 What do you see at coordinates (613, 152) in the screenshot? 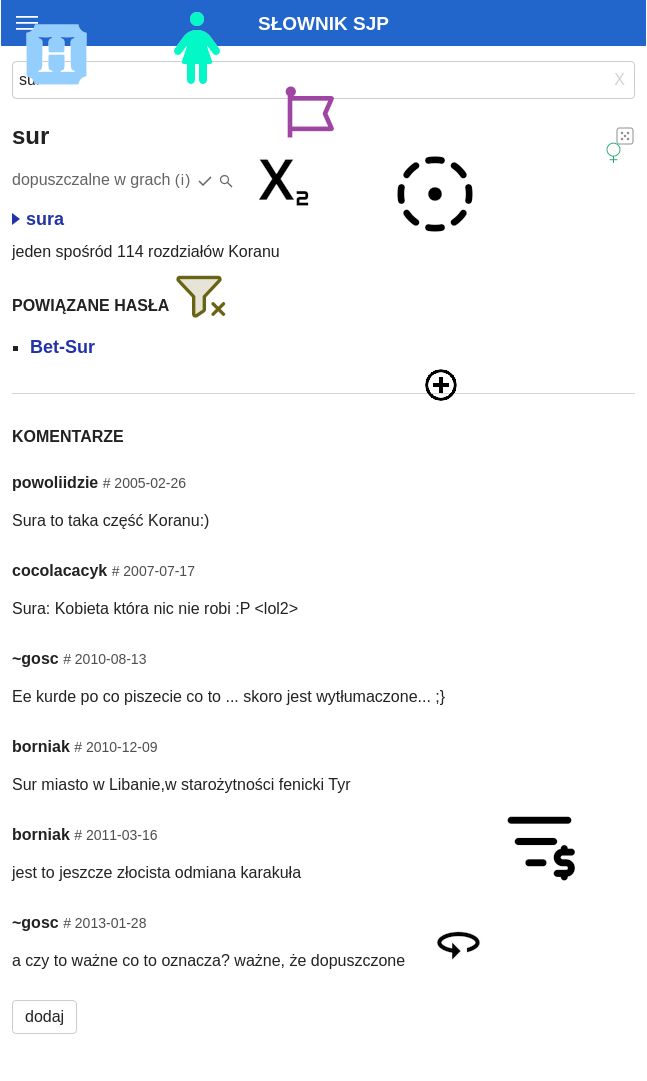
I see `indicates female gender option` at bounding box center [613, 152].